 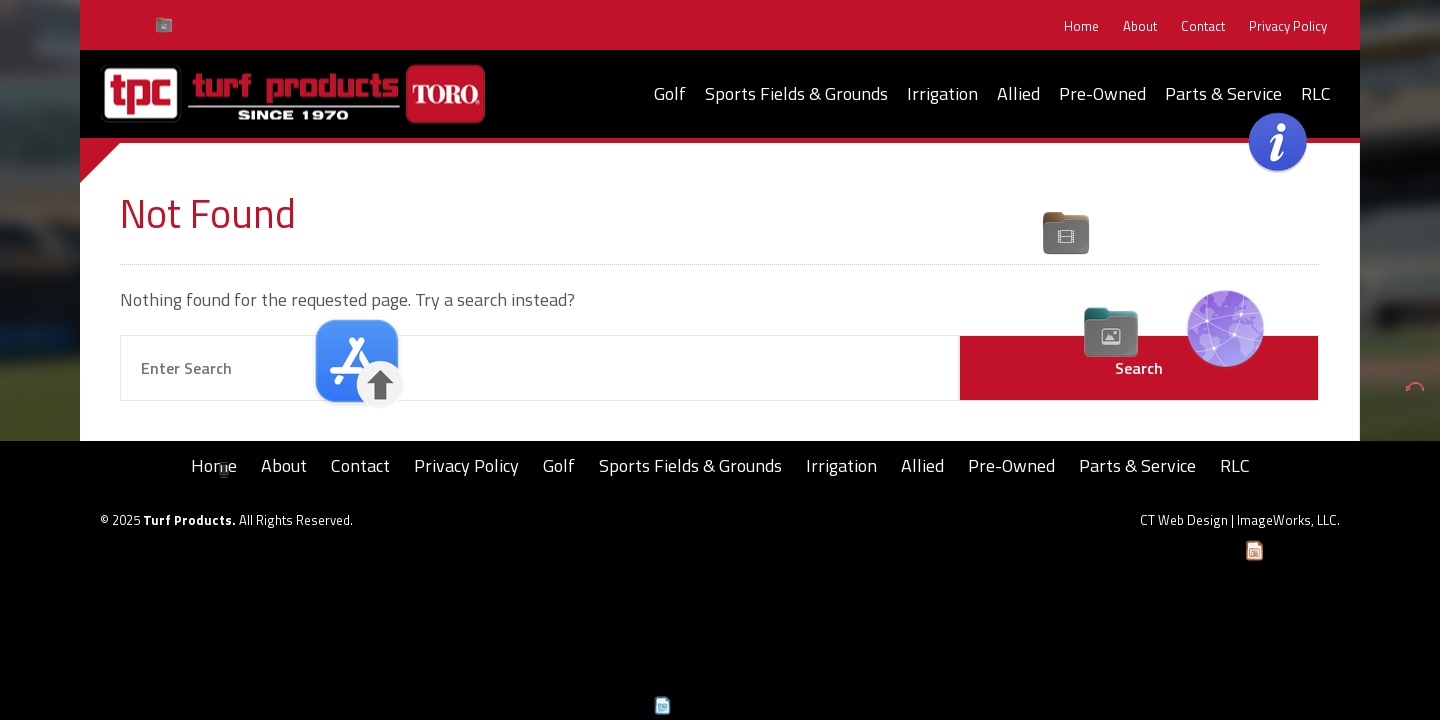 I want to click on libreoffice impress presentation template file, so click(x=1254, y=550).